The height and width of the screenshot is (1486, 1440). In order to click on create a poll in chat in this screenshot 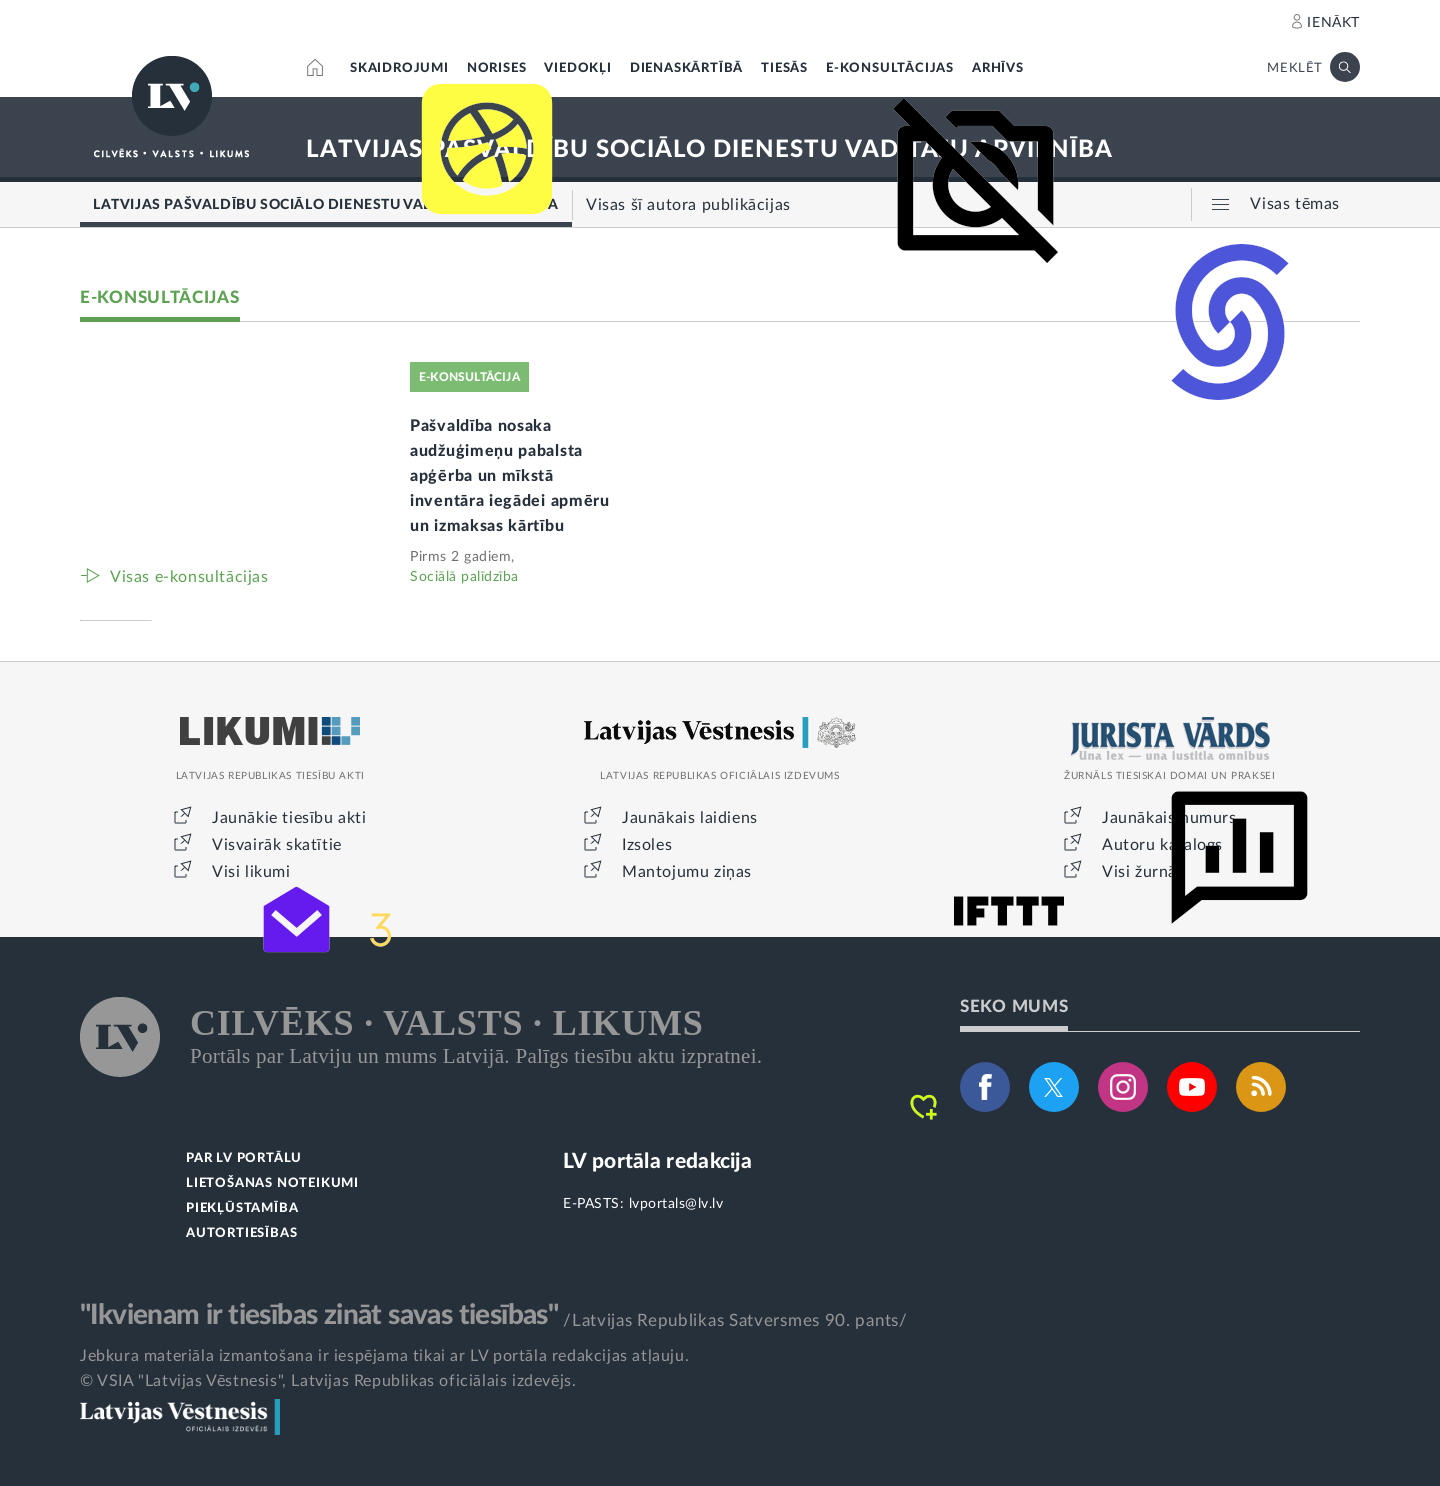, I will do `click(1239, 852)`.